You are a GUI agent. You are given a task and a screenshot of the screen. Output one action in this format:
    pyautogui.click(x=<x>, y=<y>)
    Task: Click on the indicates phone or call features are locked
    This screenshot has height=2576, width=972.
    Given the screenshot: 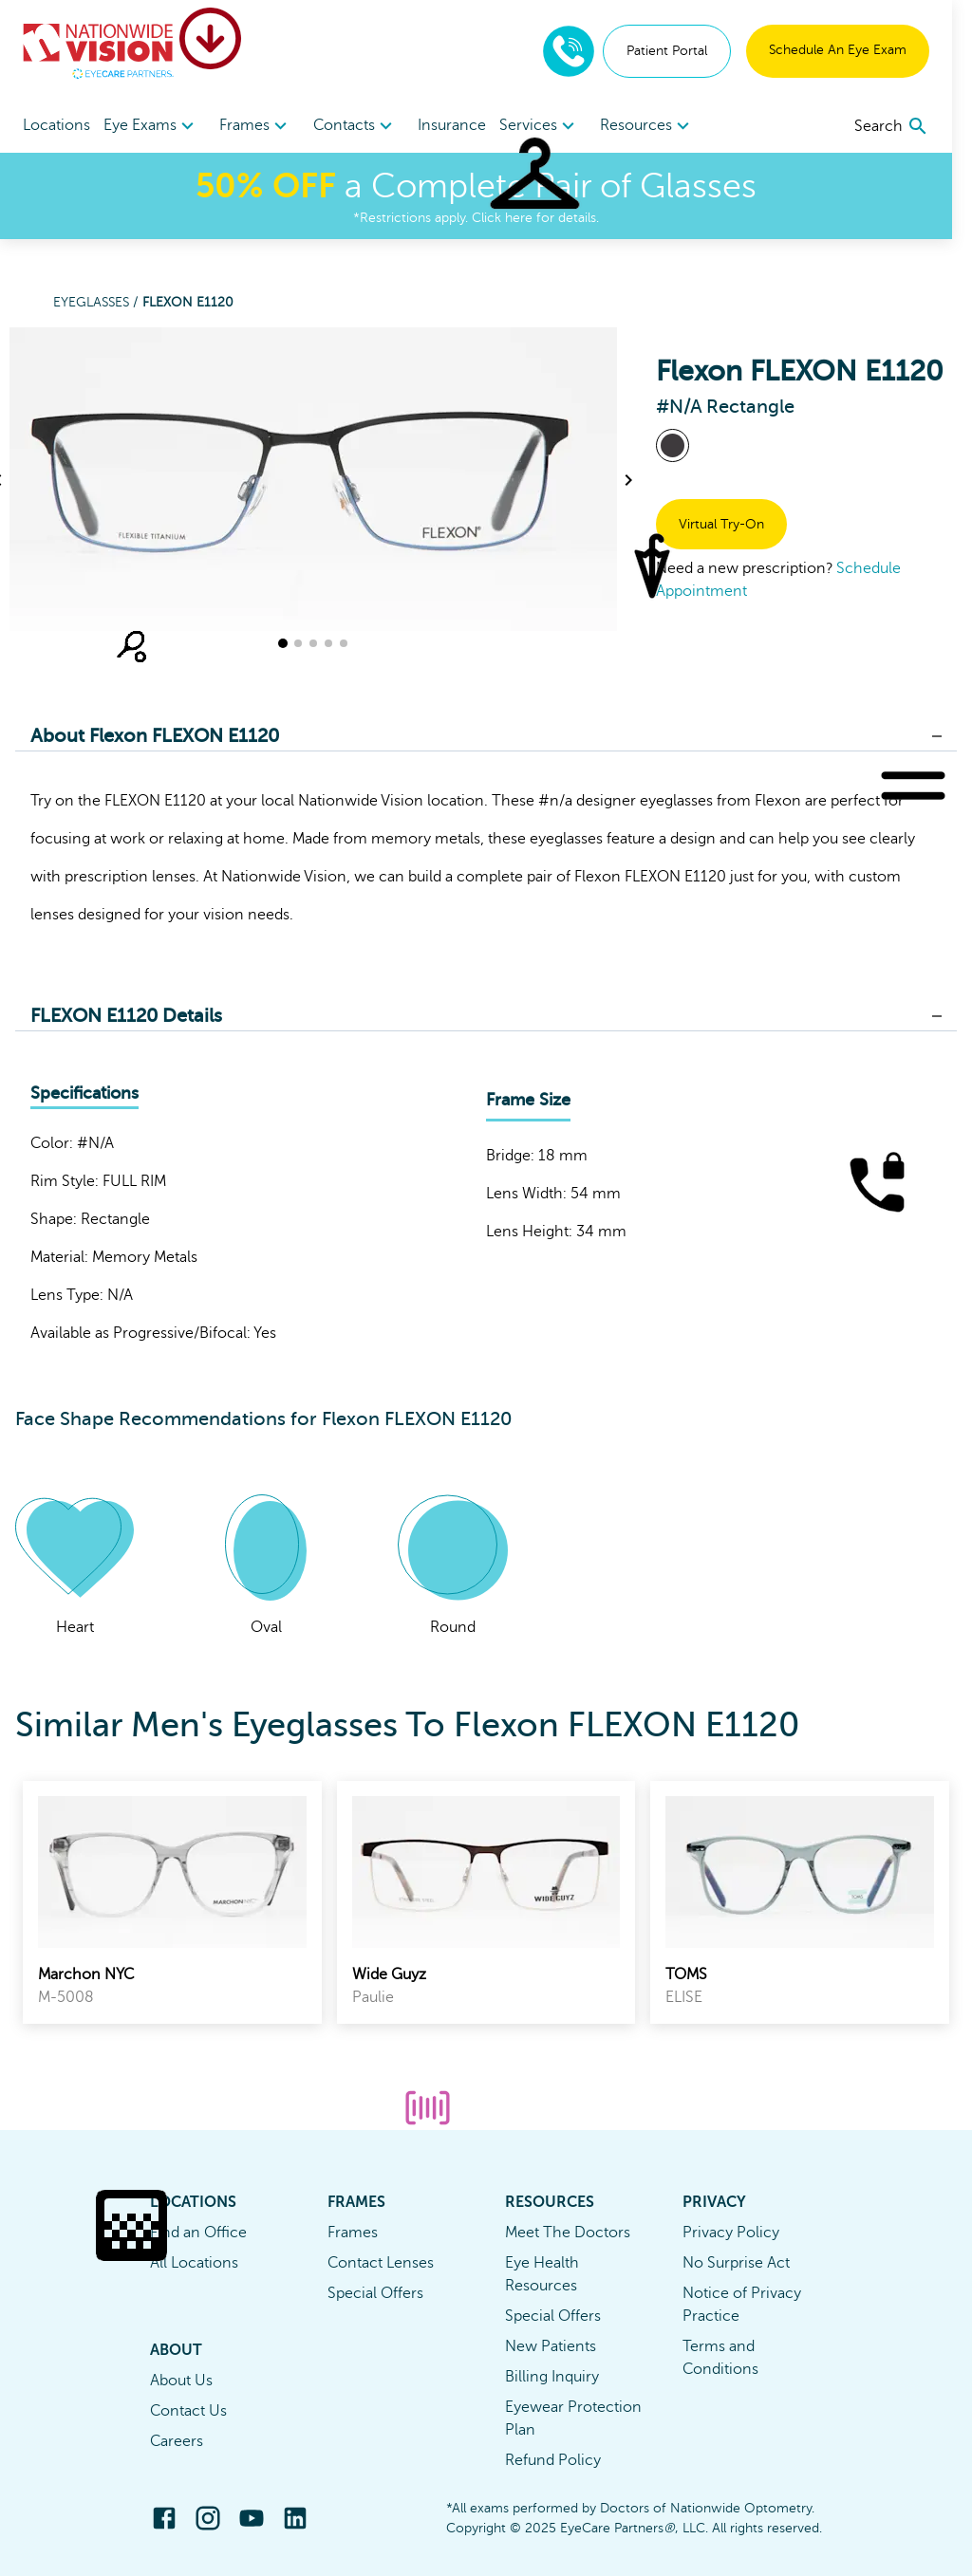 What is the action you would take?
    pyautogui.click(x=877, y=1185)
    